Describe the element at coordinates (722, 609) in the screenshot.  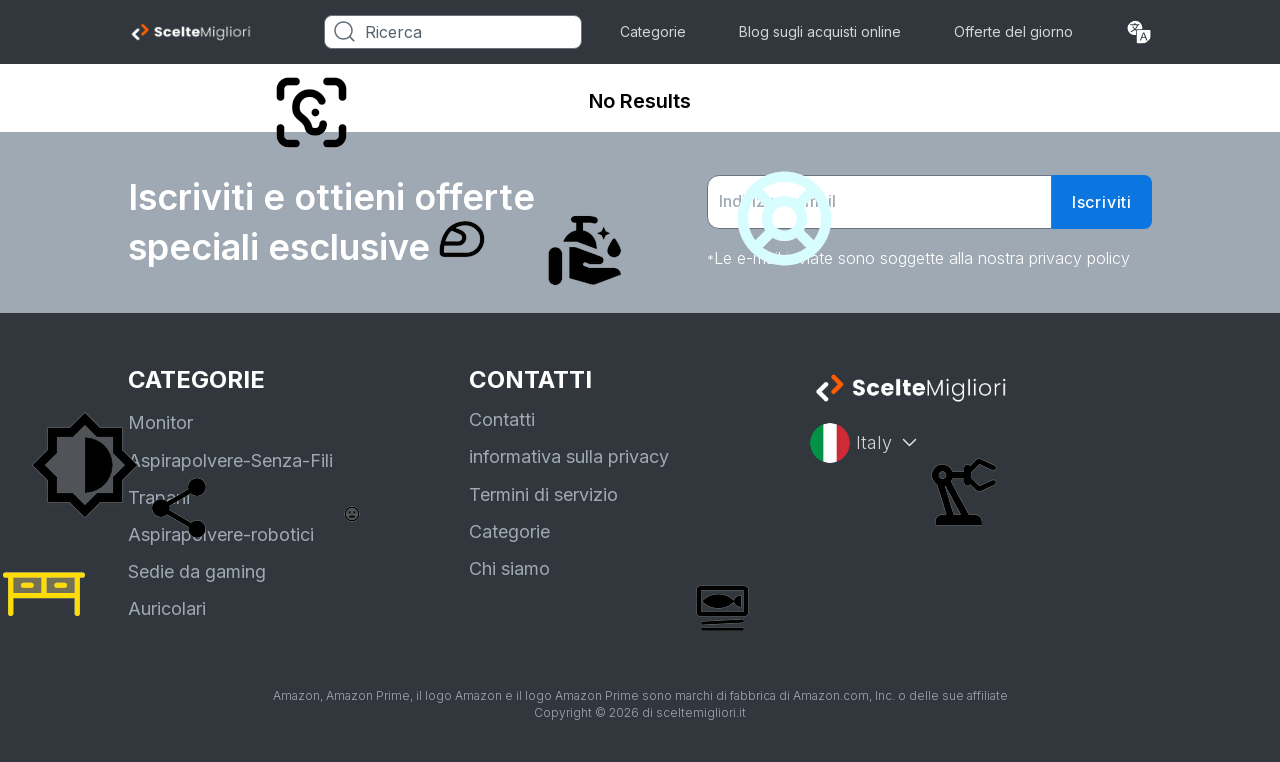
I see `view set meal or combo options` at that location.